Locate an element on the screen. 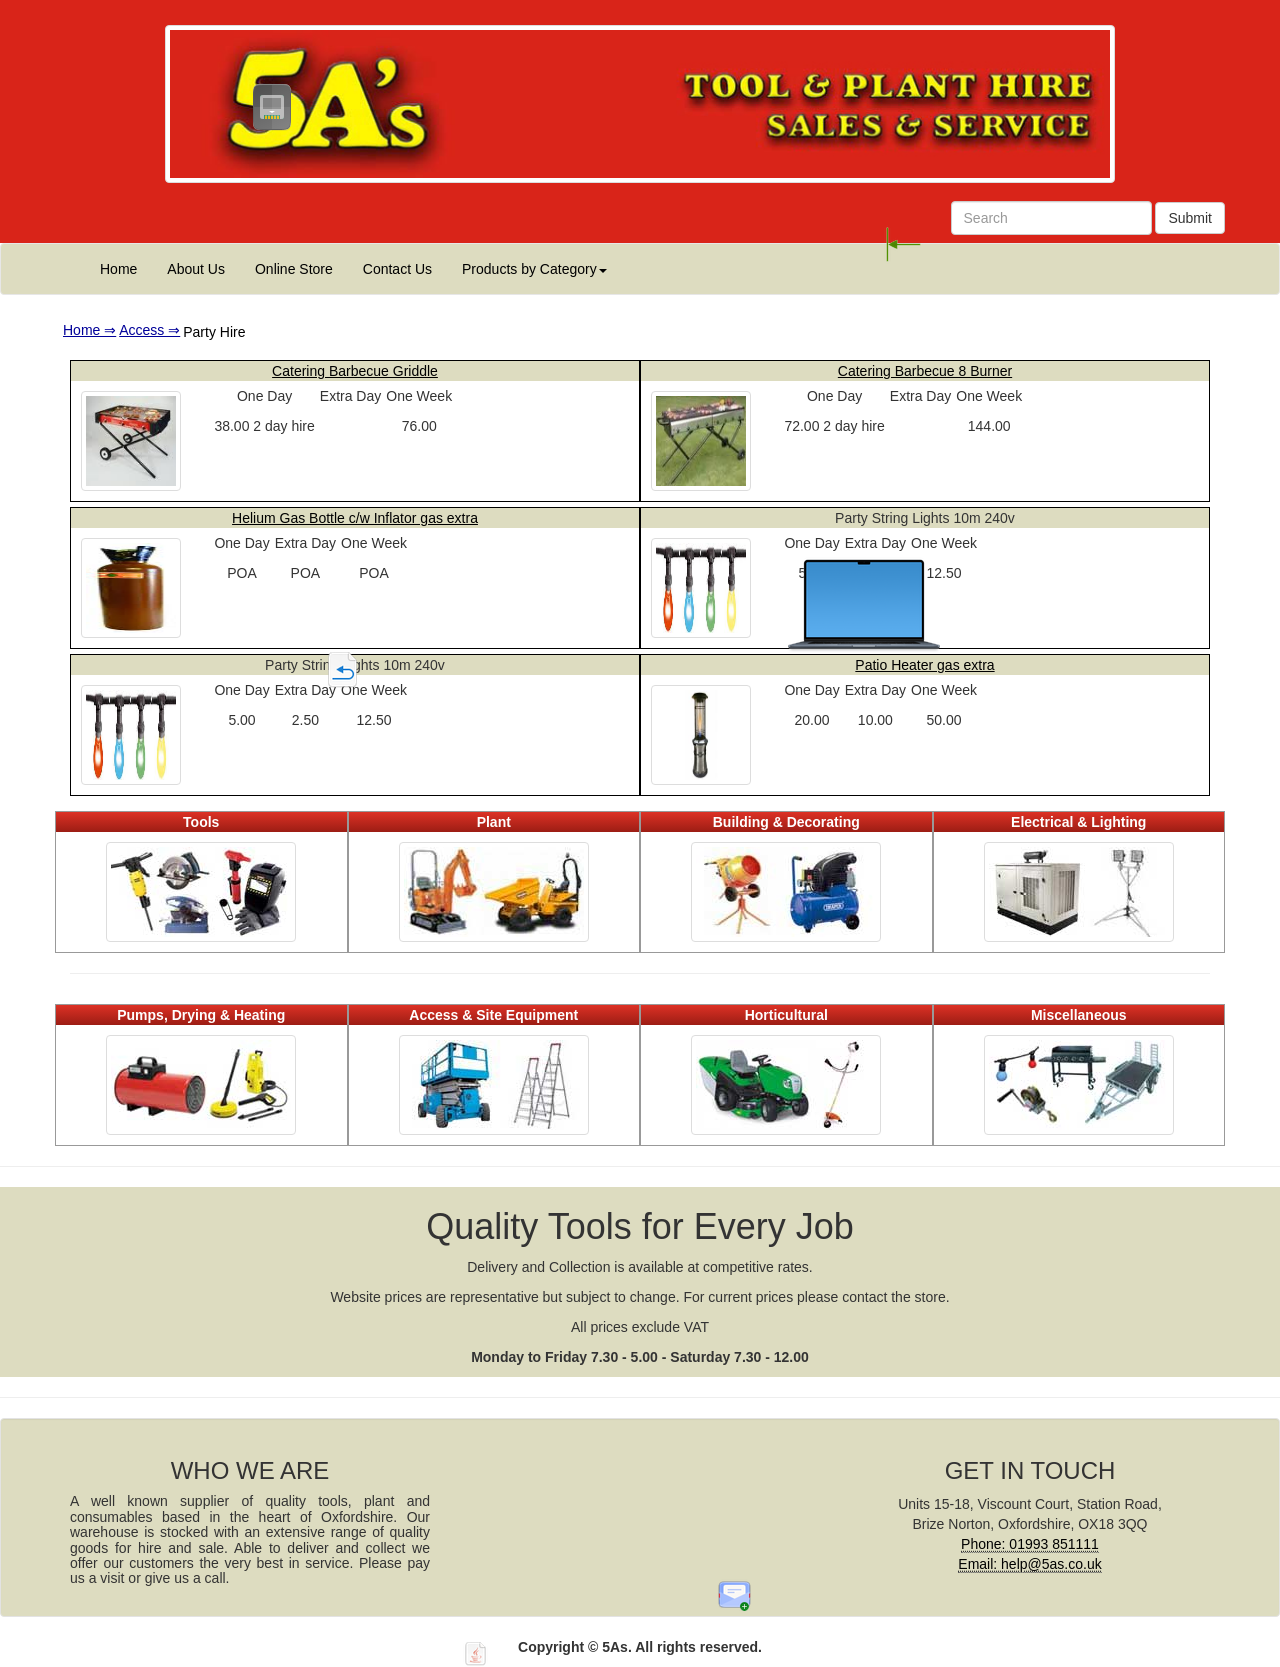  go to the first item in a list or sequence is located at coordinates (903, 244).